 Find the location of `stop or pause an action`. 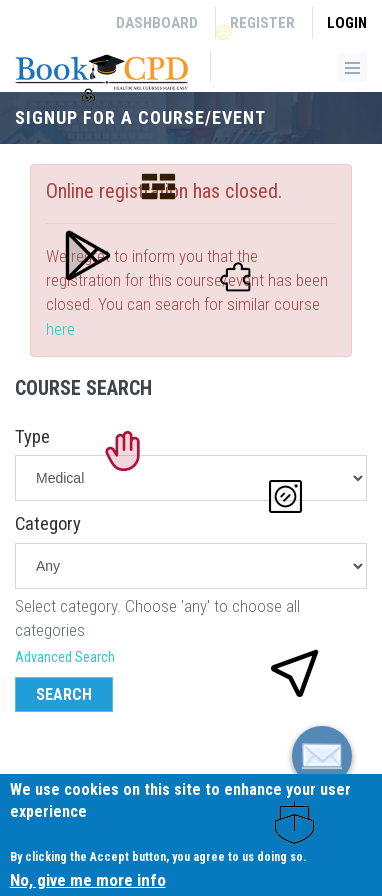

stop or pause an action is located at coordinates (124, 451).